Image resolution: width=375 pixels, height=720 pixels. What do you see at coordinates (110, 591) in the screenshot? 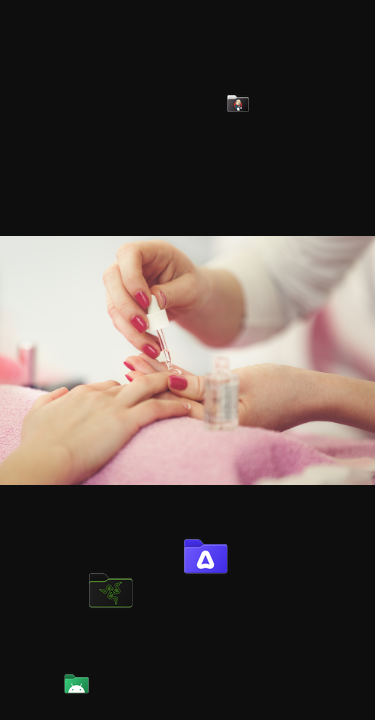
I see `open razer gaming software folder` at bounding box center [110, 591].